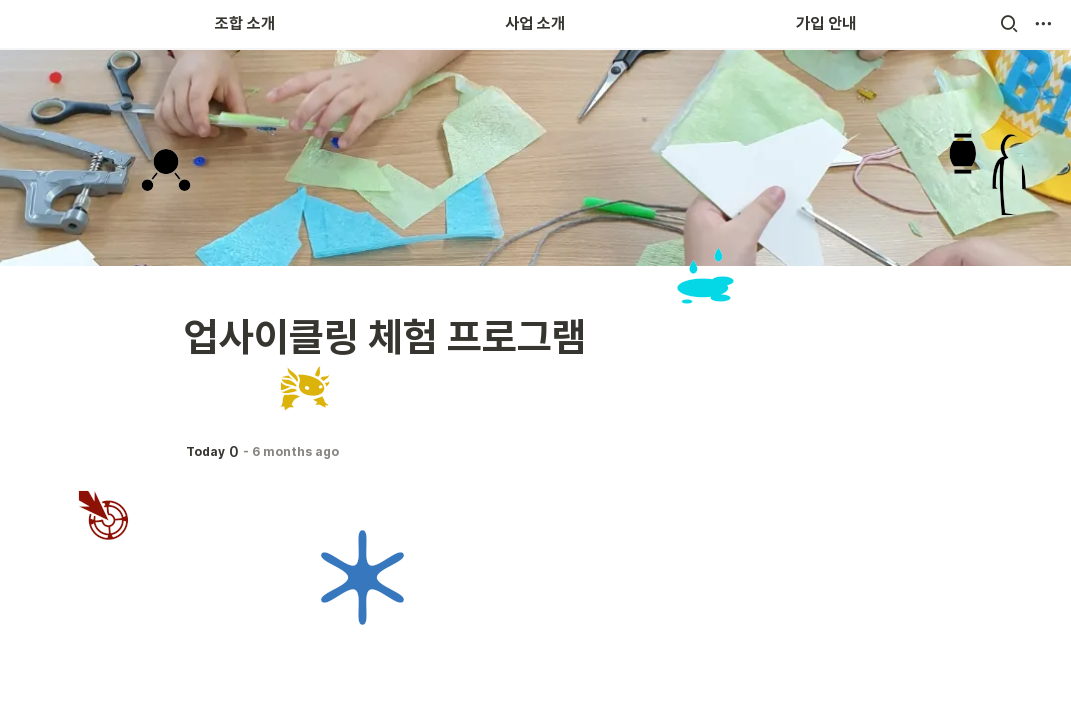  What do you see at coordinates (103, 515) in the screenshot?
I see `aim or target an objective` at bounding box center [103, 515].